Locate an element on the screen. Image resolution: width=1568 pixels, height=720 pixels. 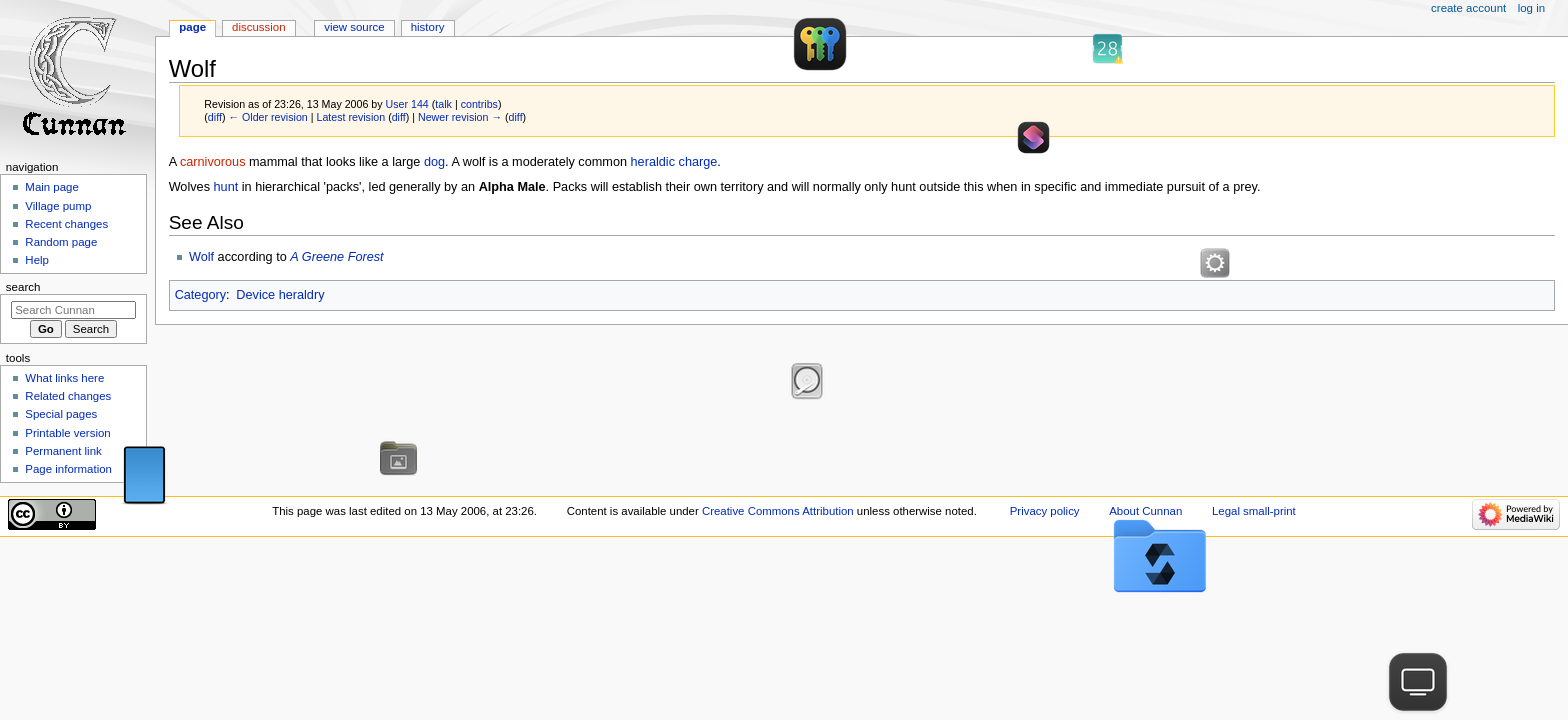
open your pictures folder is located at coordinates (398, 457).